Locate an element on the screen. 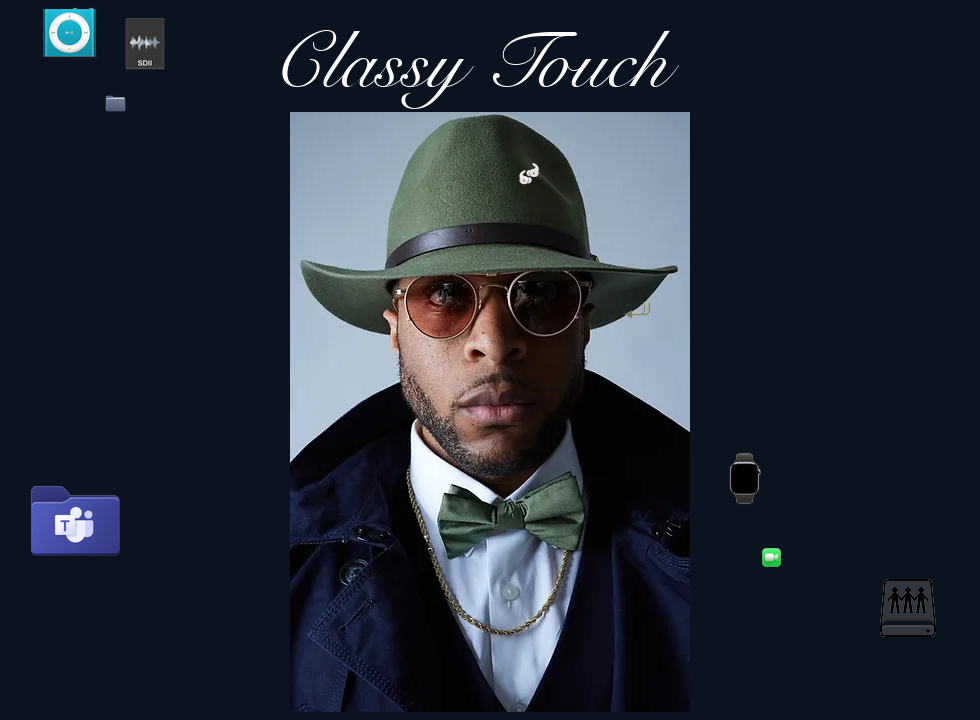  open microsoft teams files folder is located at coordinates (75, 523).